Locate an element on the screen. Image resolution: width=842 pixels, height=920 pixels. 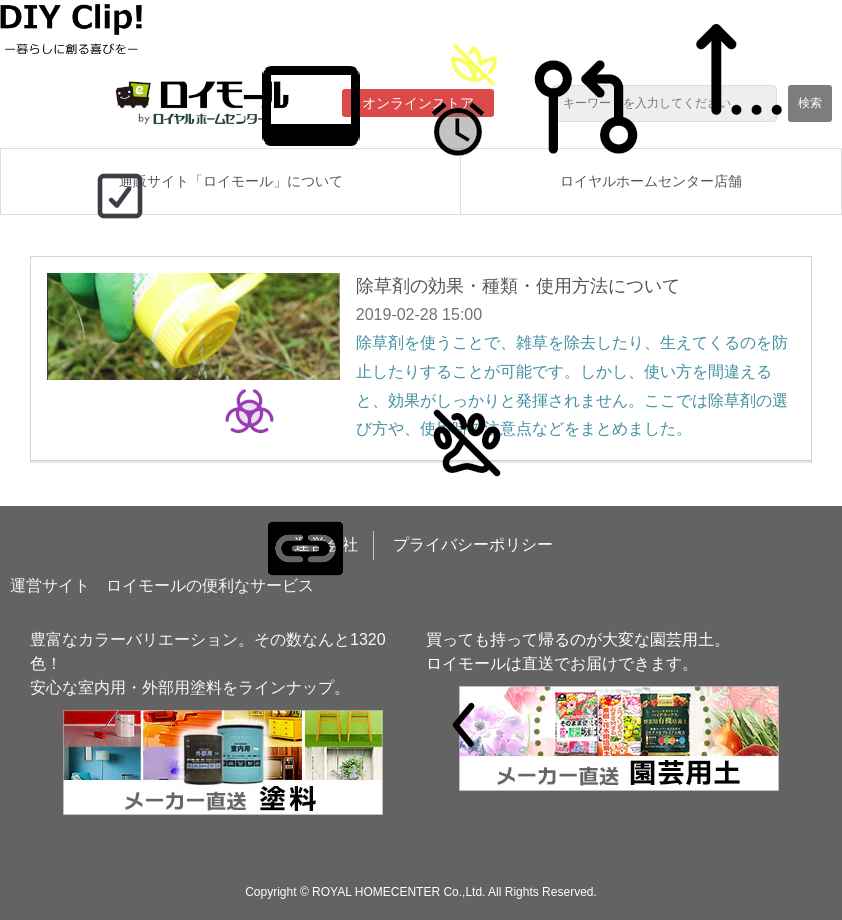
copy or share a link is located at coordinates (305, 548).